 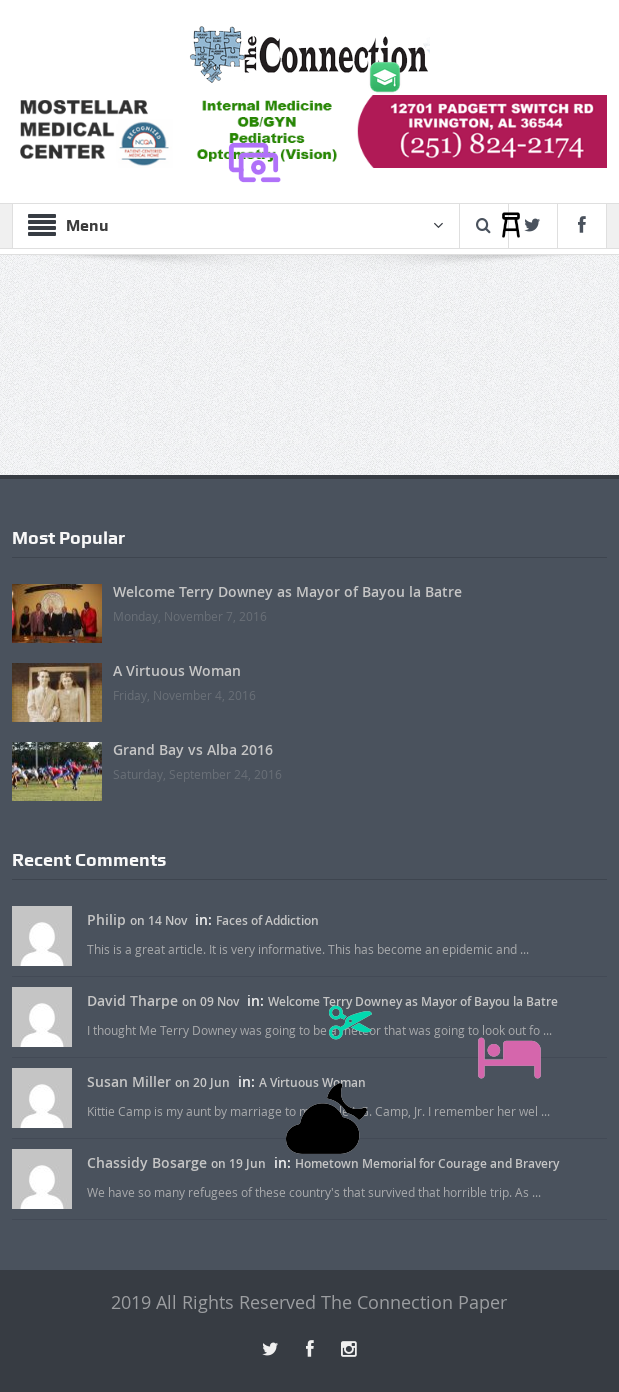 I want to click on cut selected text or content, so click(x=350, y=1022).